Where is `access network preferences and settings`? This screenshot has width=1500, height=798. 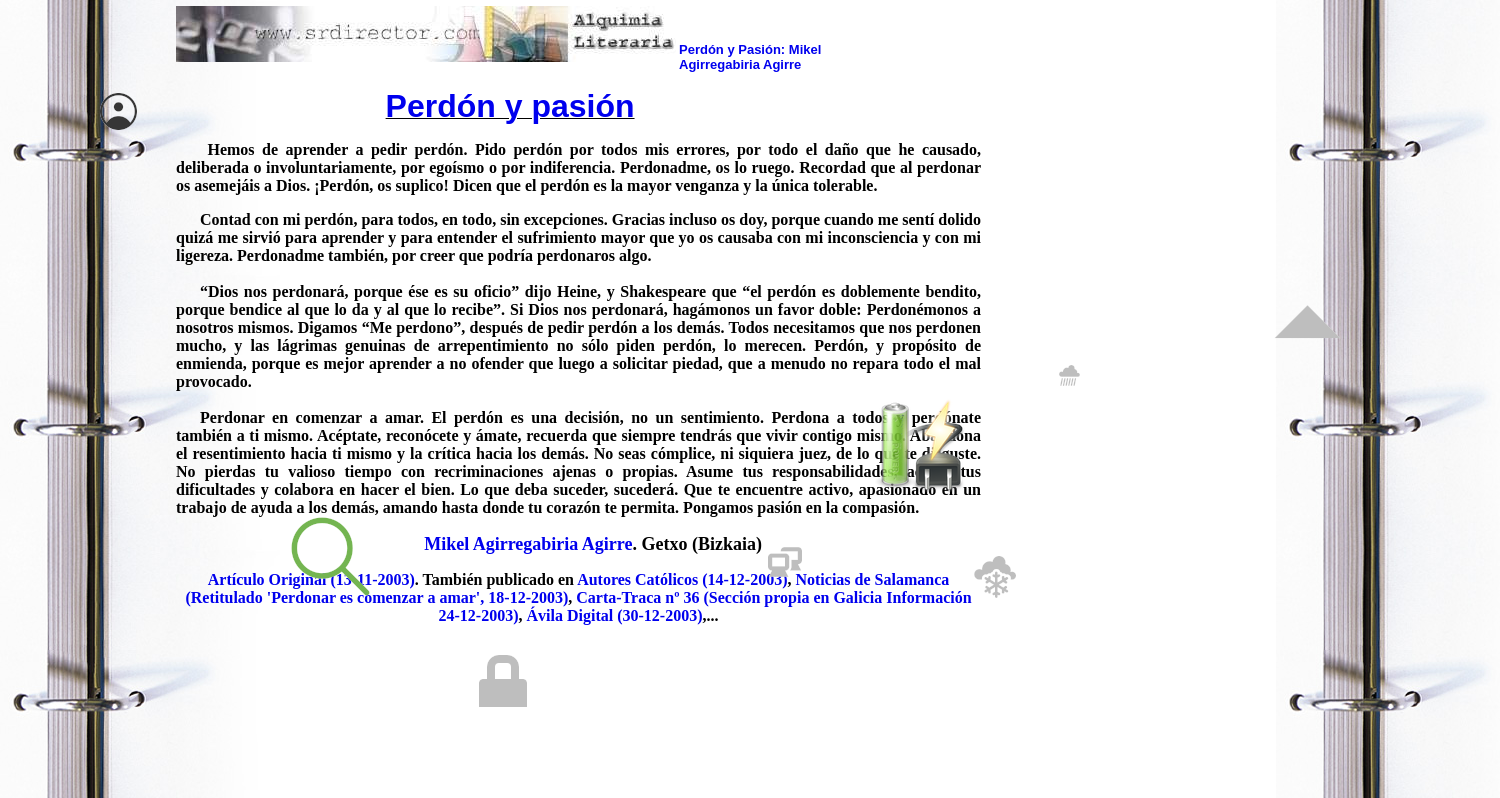
access network preferences and settings is located at coordinates (785, 562).